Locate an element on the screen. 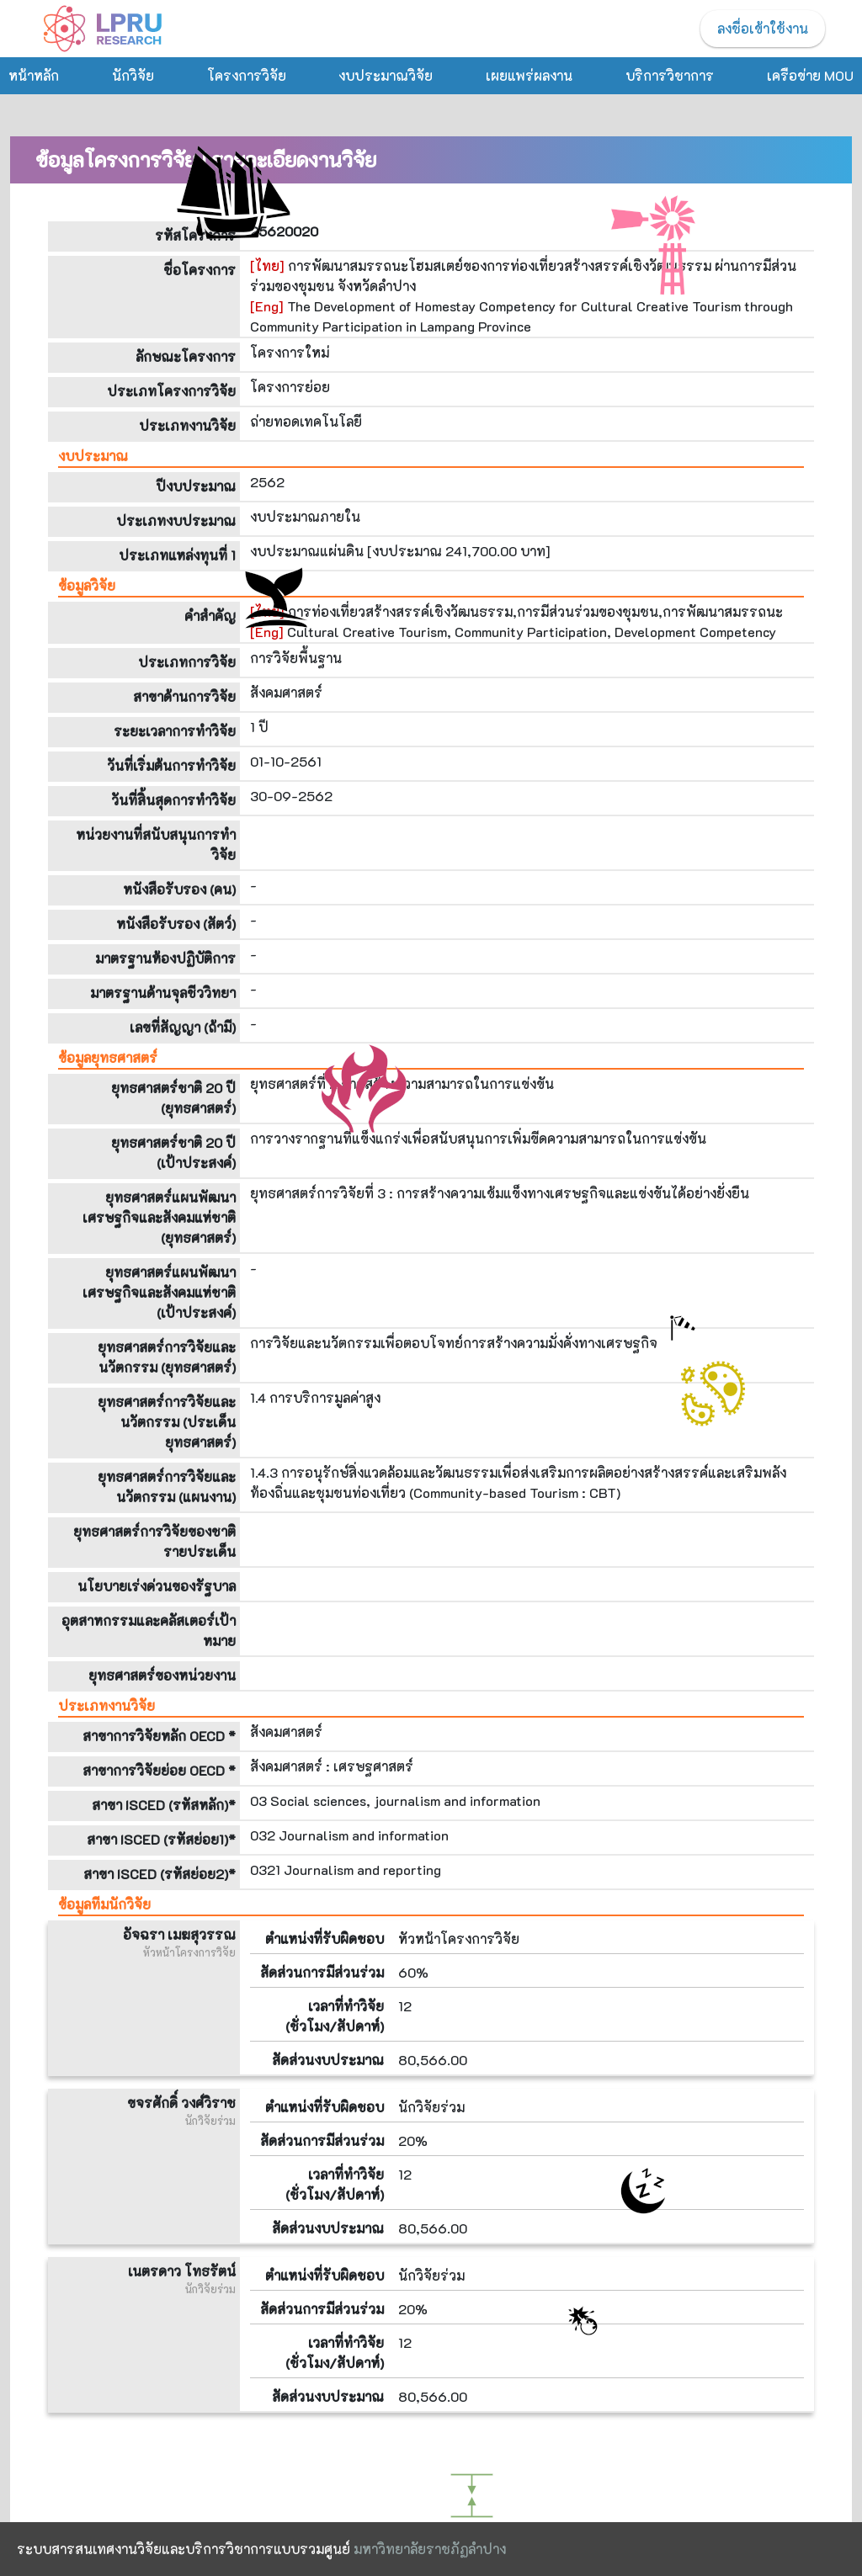 The width and height of the screenshot is (862, 2576). windmill or wind pump structure icon is located at coordinates (653, 243).